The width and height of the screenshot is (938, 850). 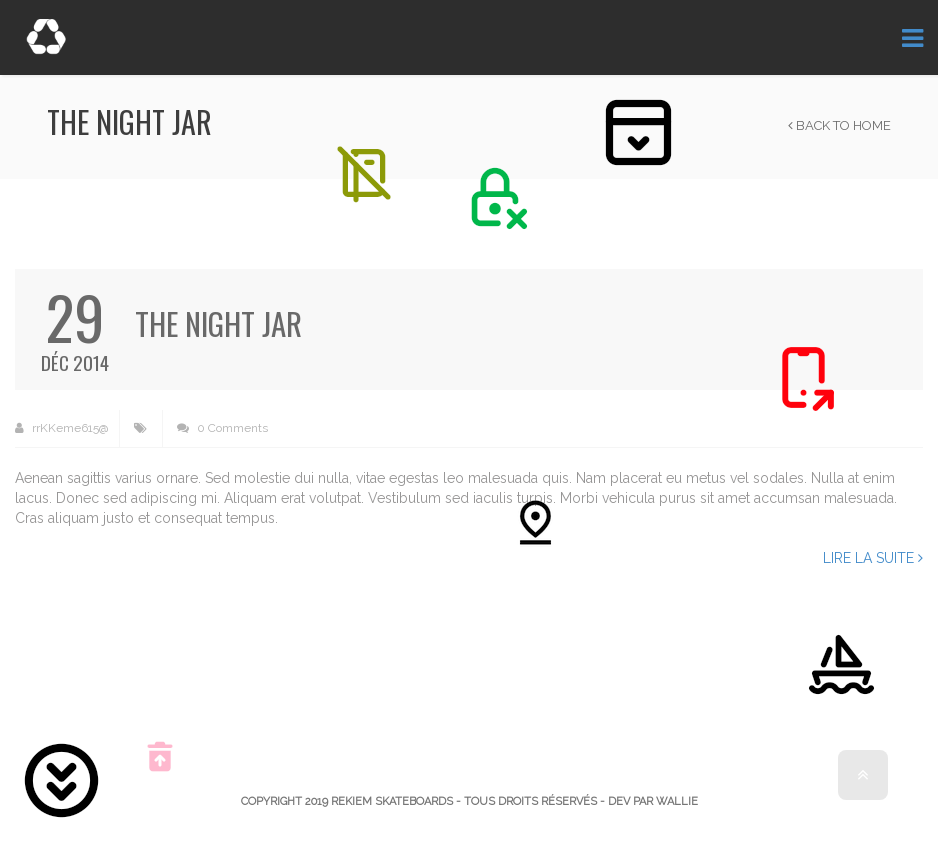 What do you see at coordinates (61, 780) in the screenshot?
I see `expand all content below` at bounding box center [61, 780].